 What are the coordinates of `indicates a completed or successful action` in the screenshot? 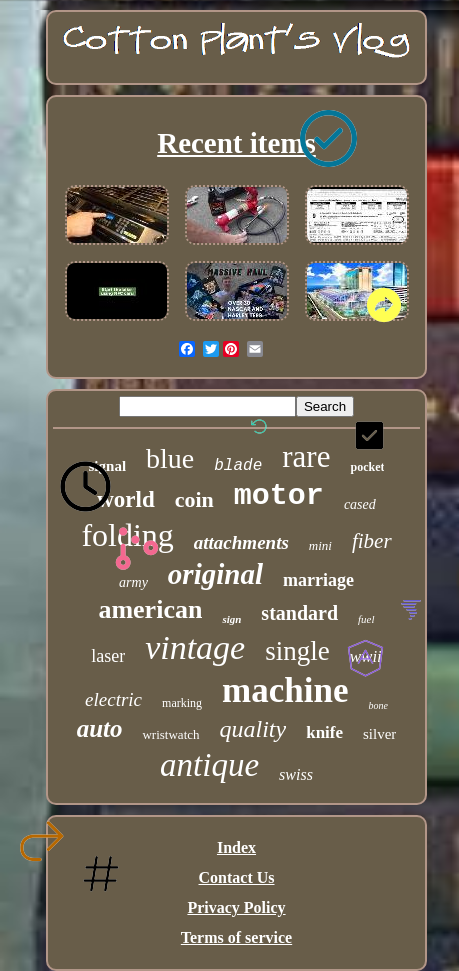 It's located at (328, 138).